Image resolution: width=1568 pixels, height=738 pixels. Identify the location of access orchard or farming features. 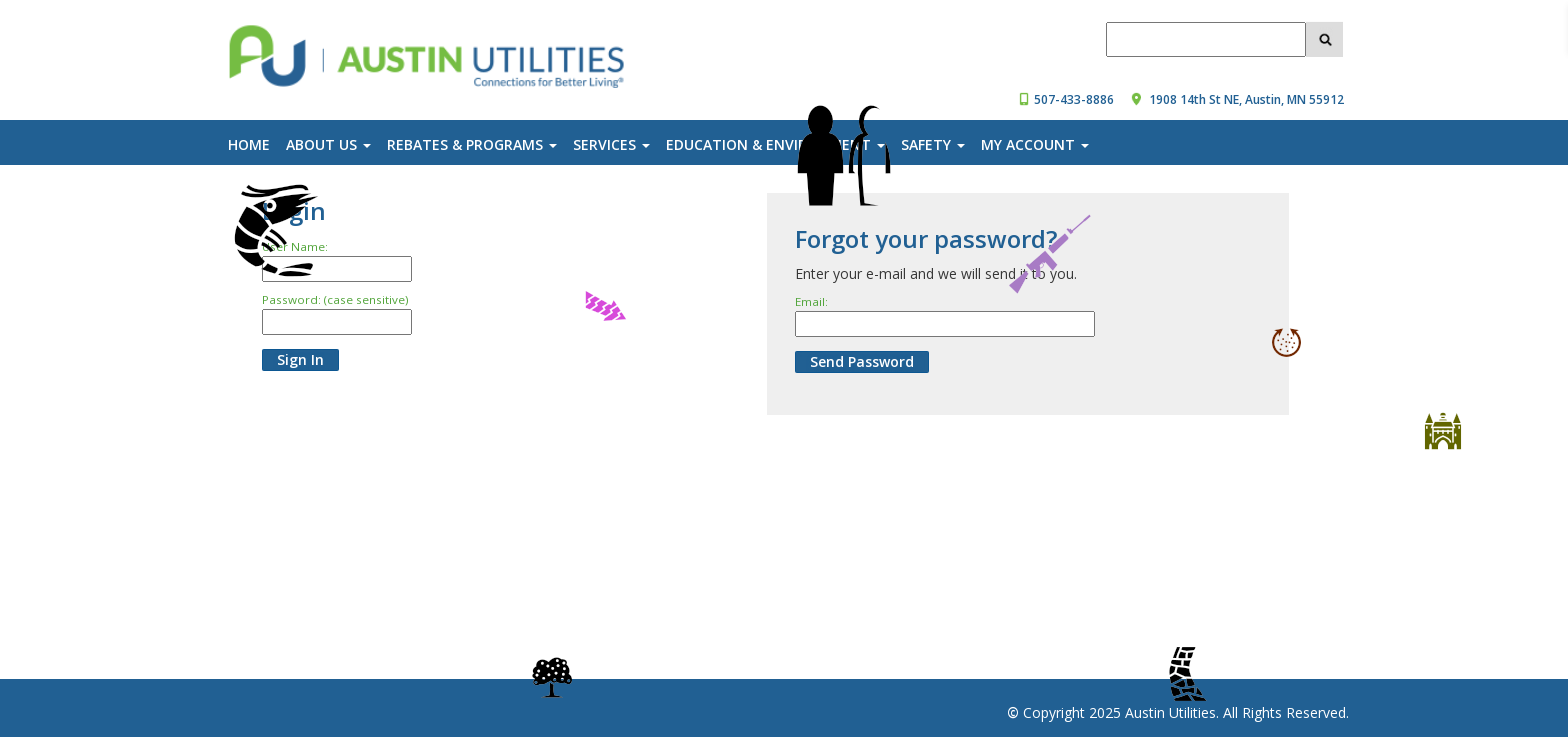
(552, 677).